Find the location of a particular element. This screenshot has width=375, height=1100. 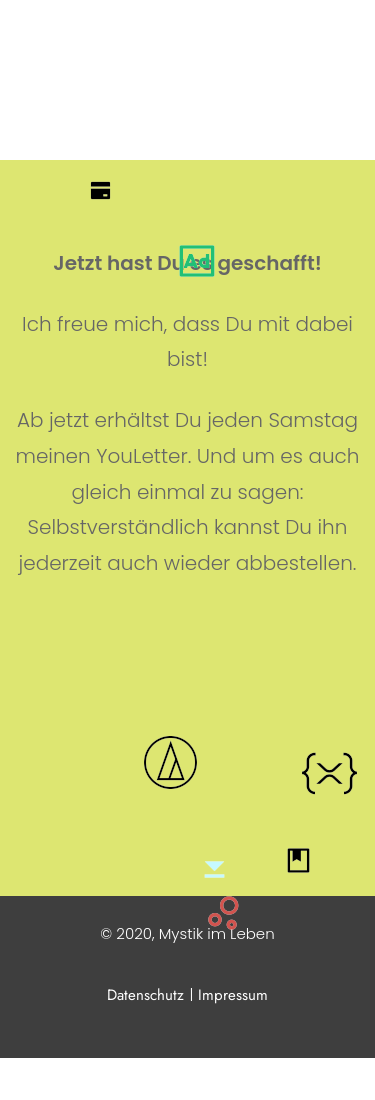

indicates sponsored or promotional content is located at coordinates (197, 261).